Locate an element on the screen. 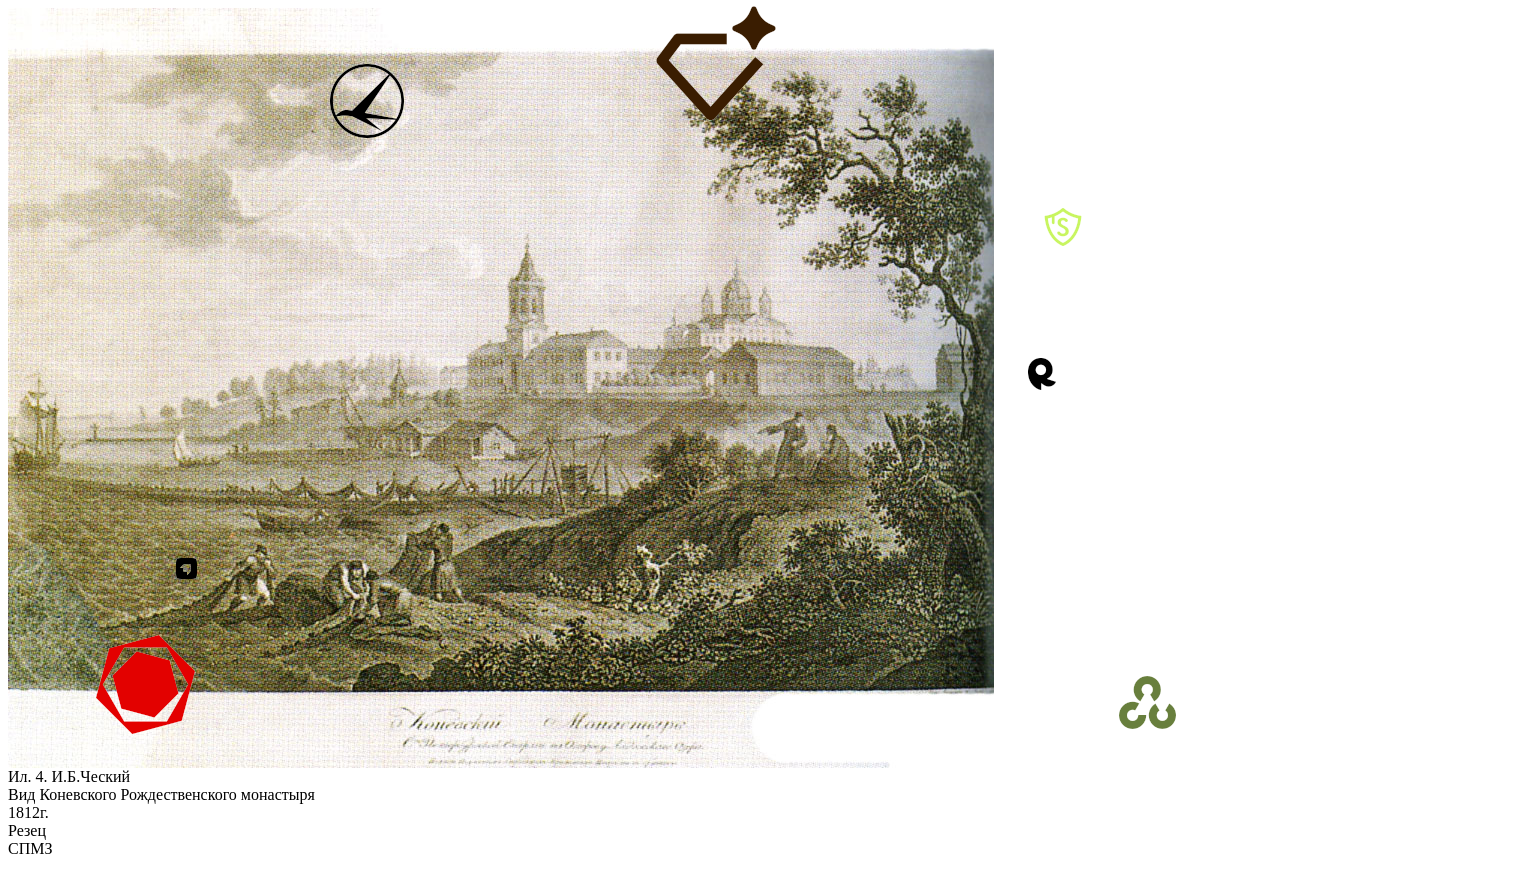 This screenshot has height=884, width=1538. open strapi CMS dashboard is located at coordinates (186, 568).